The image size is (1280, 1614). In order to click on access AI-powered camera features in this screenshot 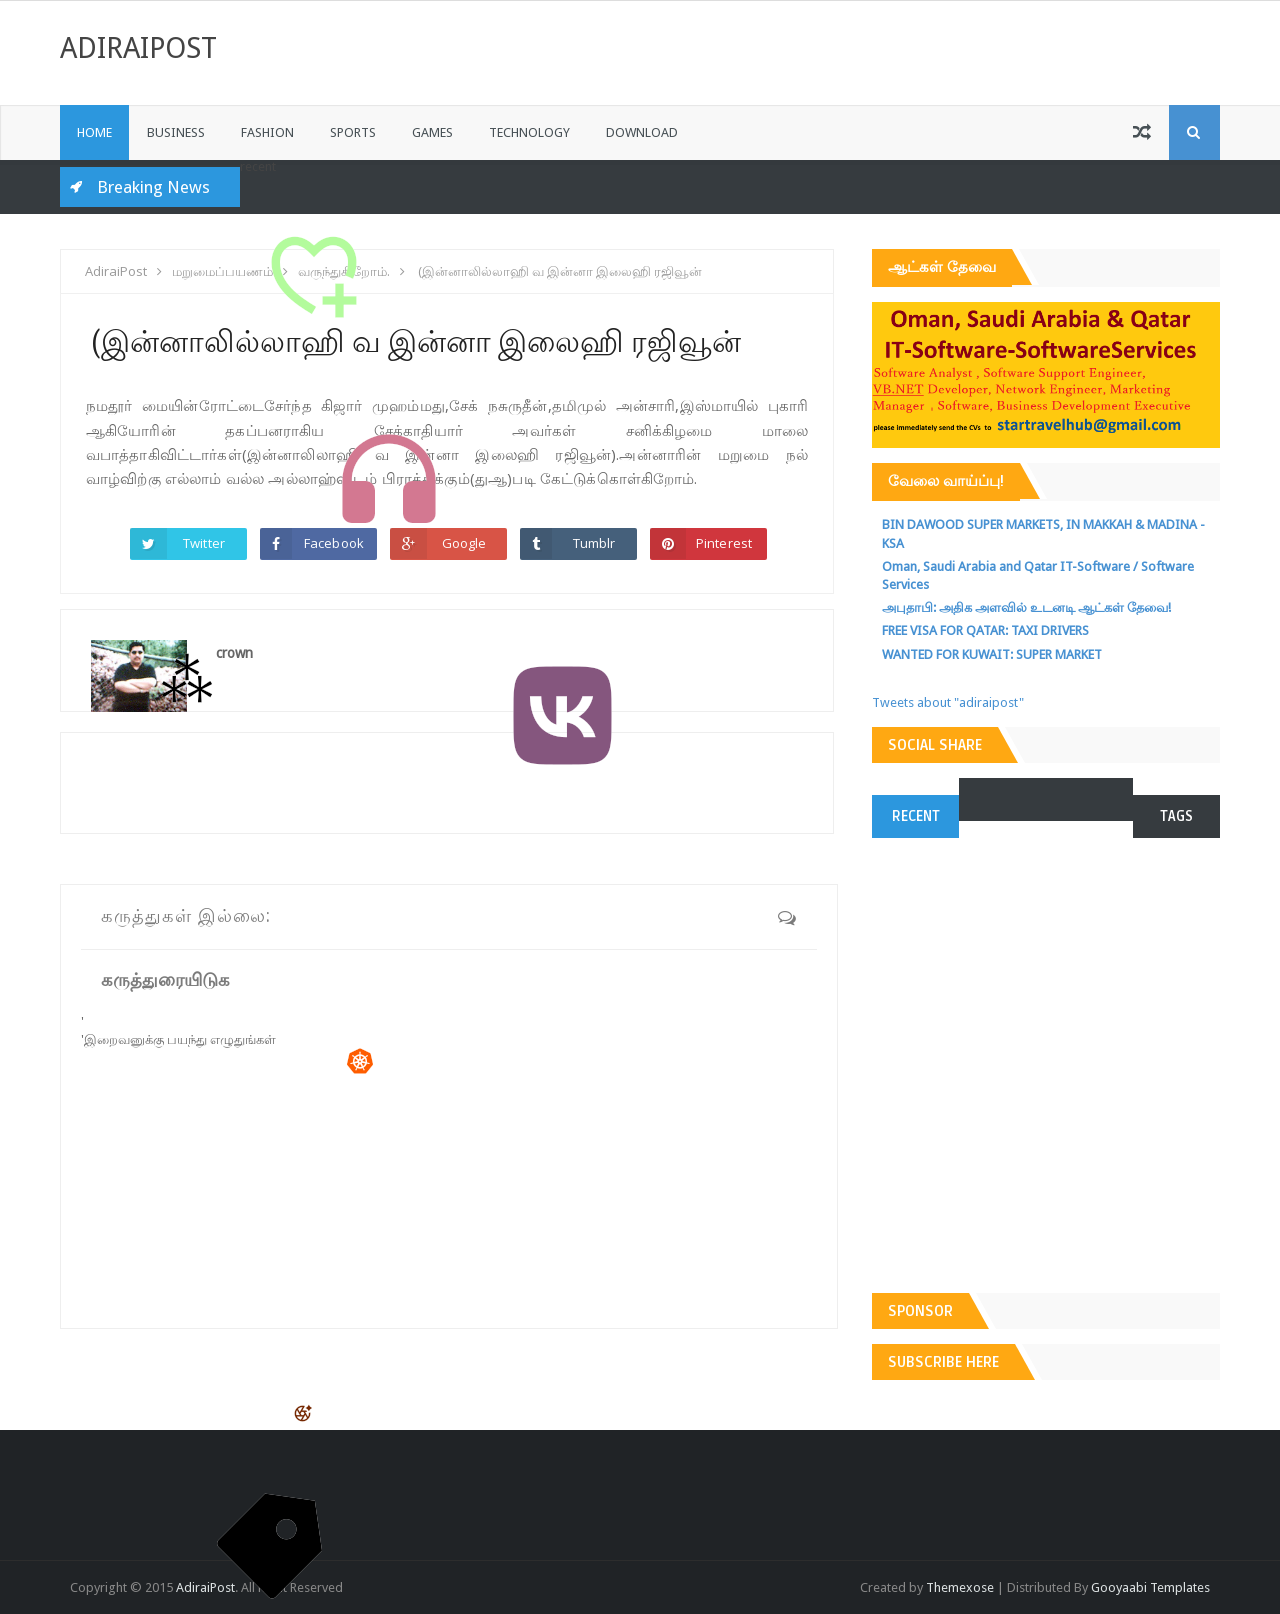, I will do `click(302, 1413)`.